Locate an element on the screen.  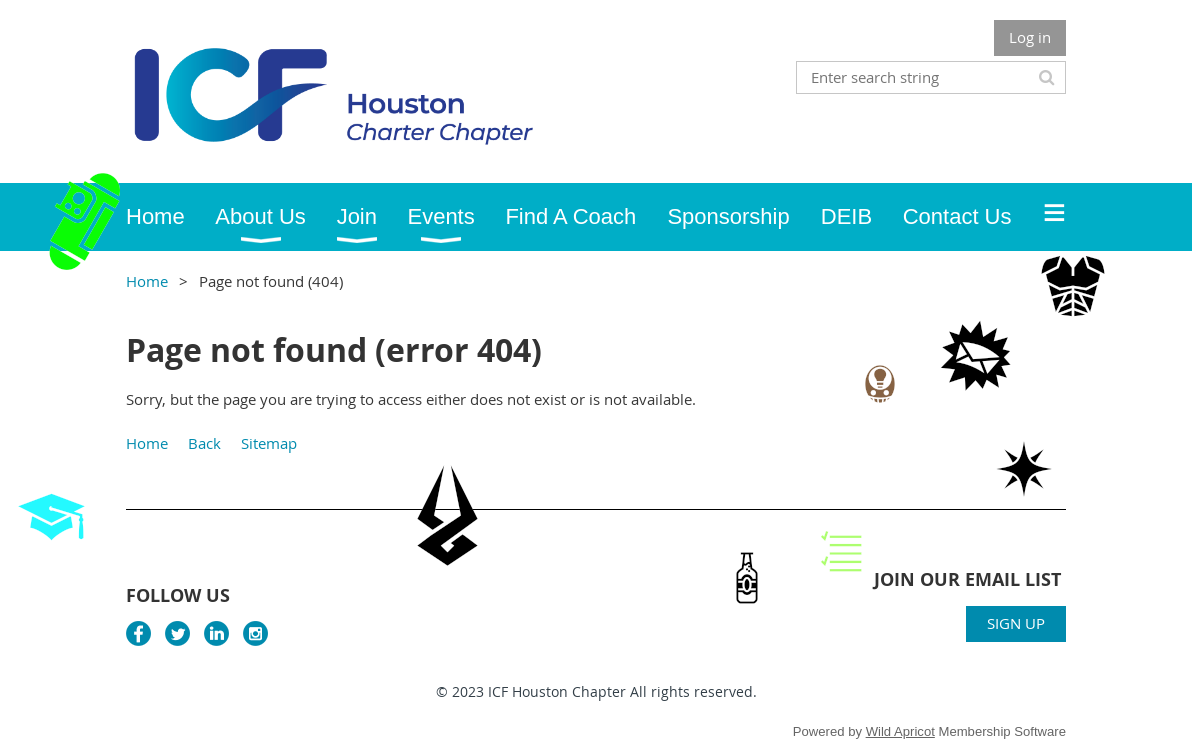
submit a new idea or suggestion is located at coordinates (880, 384).